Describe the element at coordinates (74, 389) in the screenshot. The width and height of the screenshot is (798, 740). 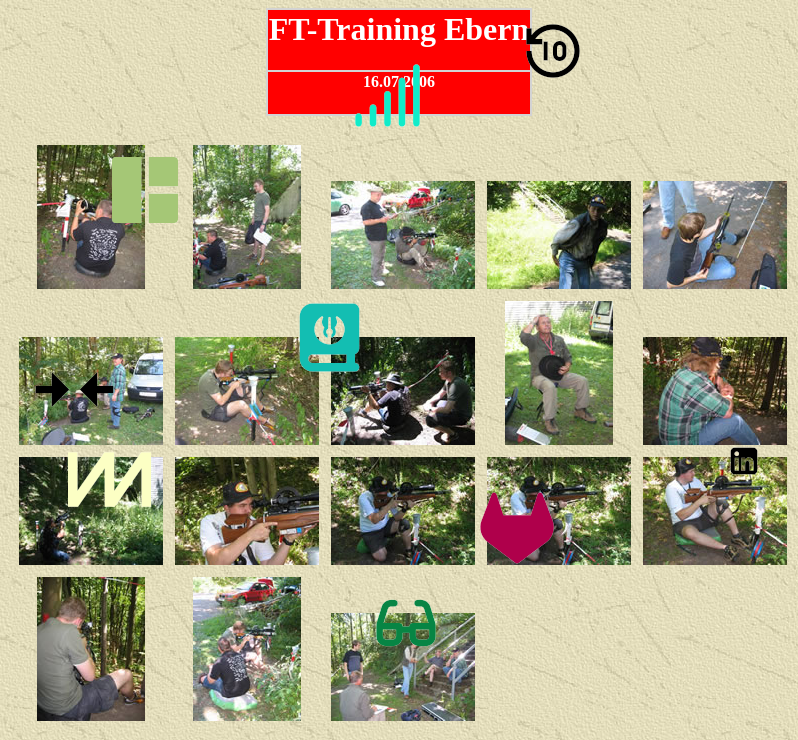
I see `collapse or minimize a panel horizontally` at that location.